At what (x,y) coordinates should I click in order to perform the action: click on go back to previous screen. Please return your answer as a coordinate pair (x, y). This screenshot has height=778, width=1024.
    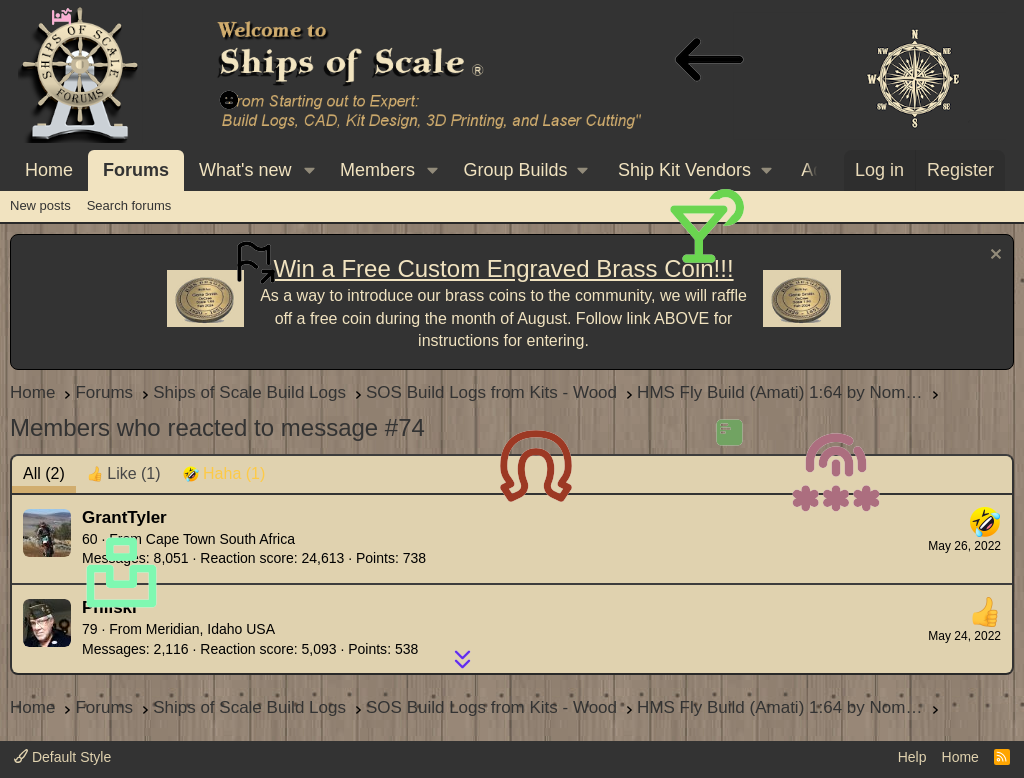
    Looking at the image, I should click on (708, 59).